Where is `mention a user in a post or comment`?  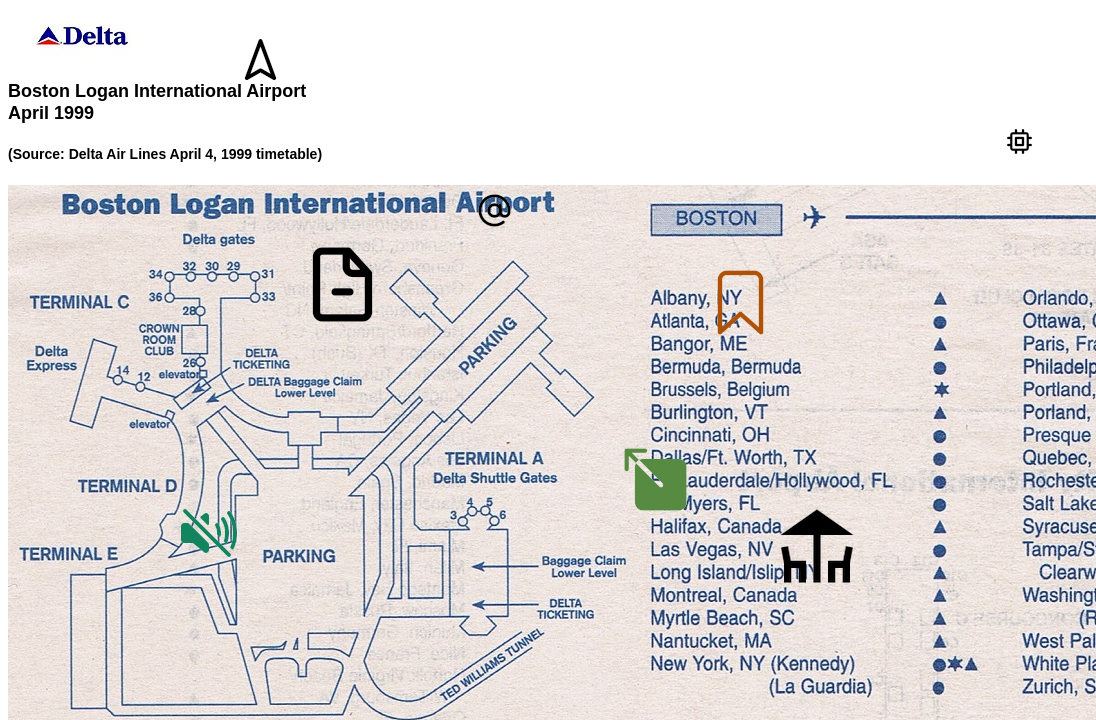 mention a user in a post or comment is located at coordinates (494, 210).